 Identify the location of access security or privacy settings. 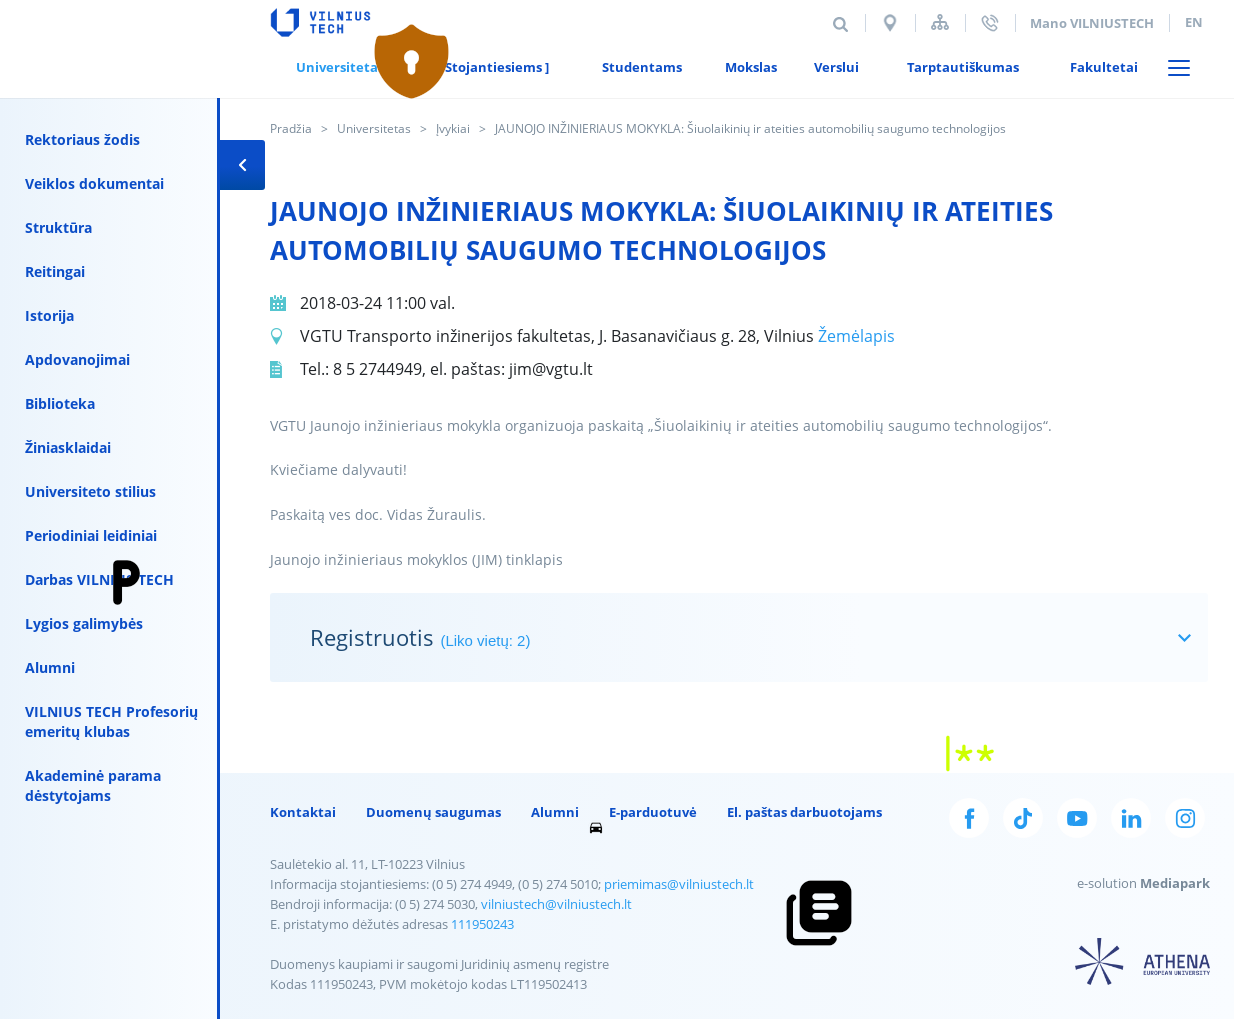
(411, 61).